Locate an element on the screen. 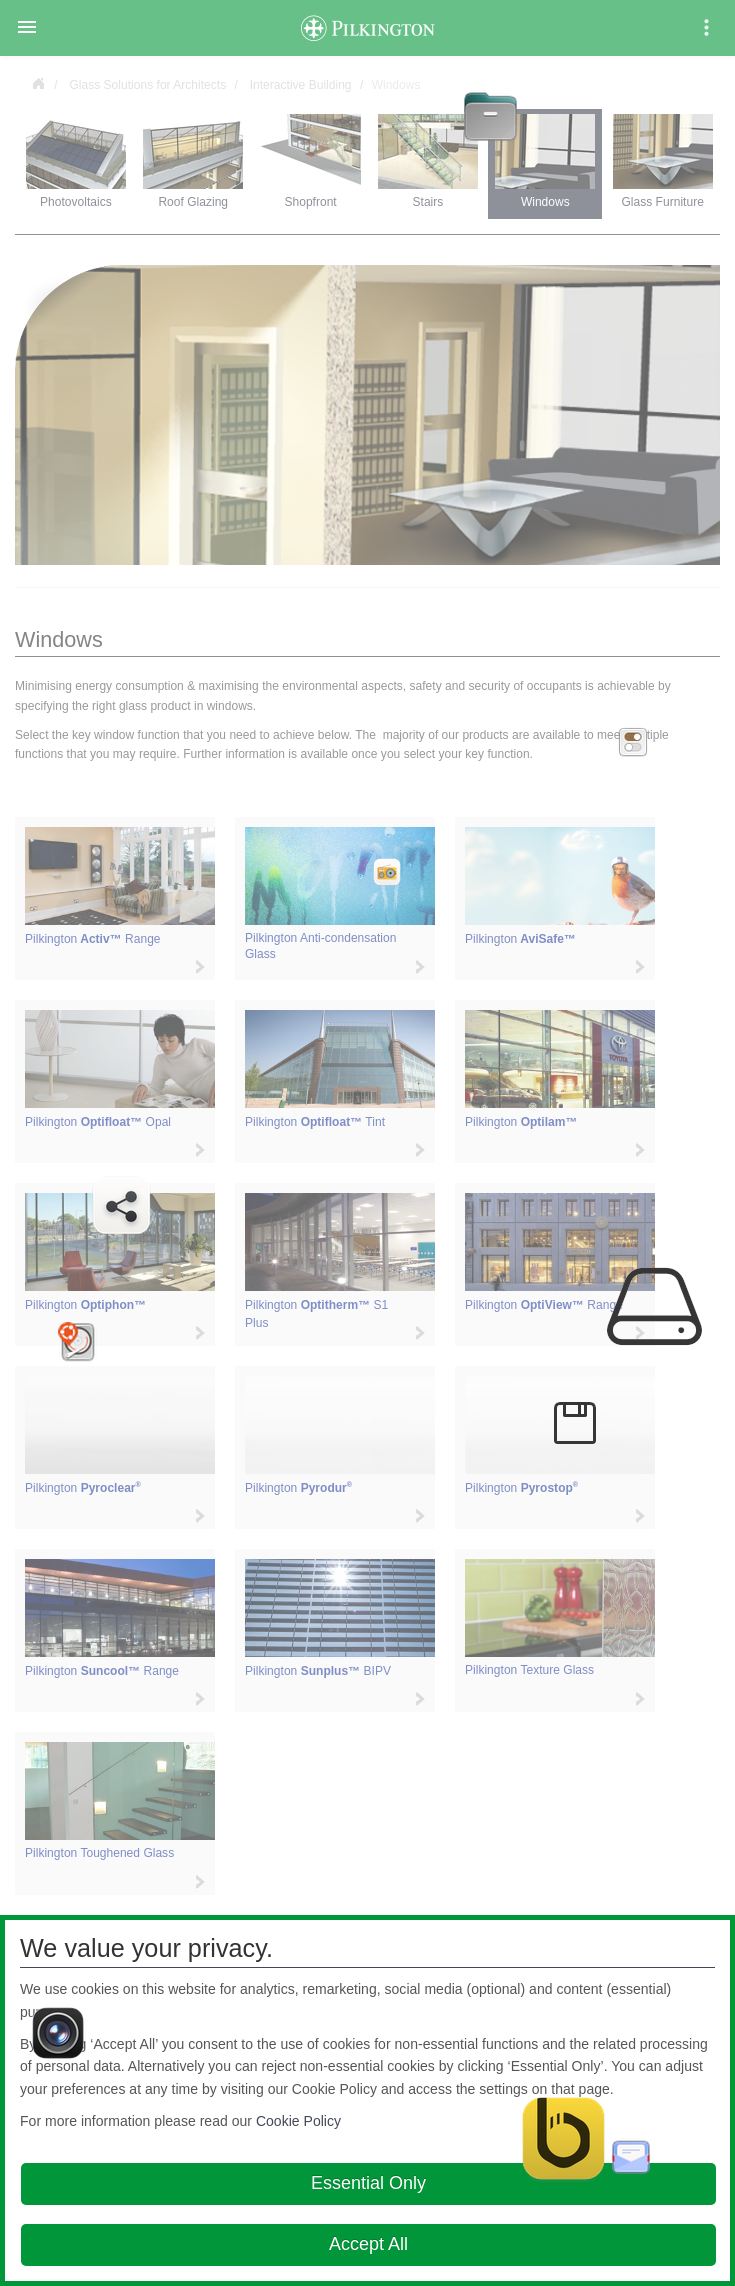 The height and width of the screenshot is (2286, 735). eject or safely remove external drive is located at coordinates (654, 1303).